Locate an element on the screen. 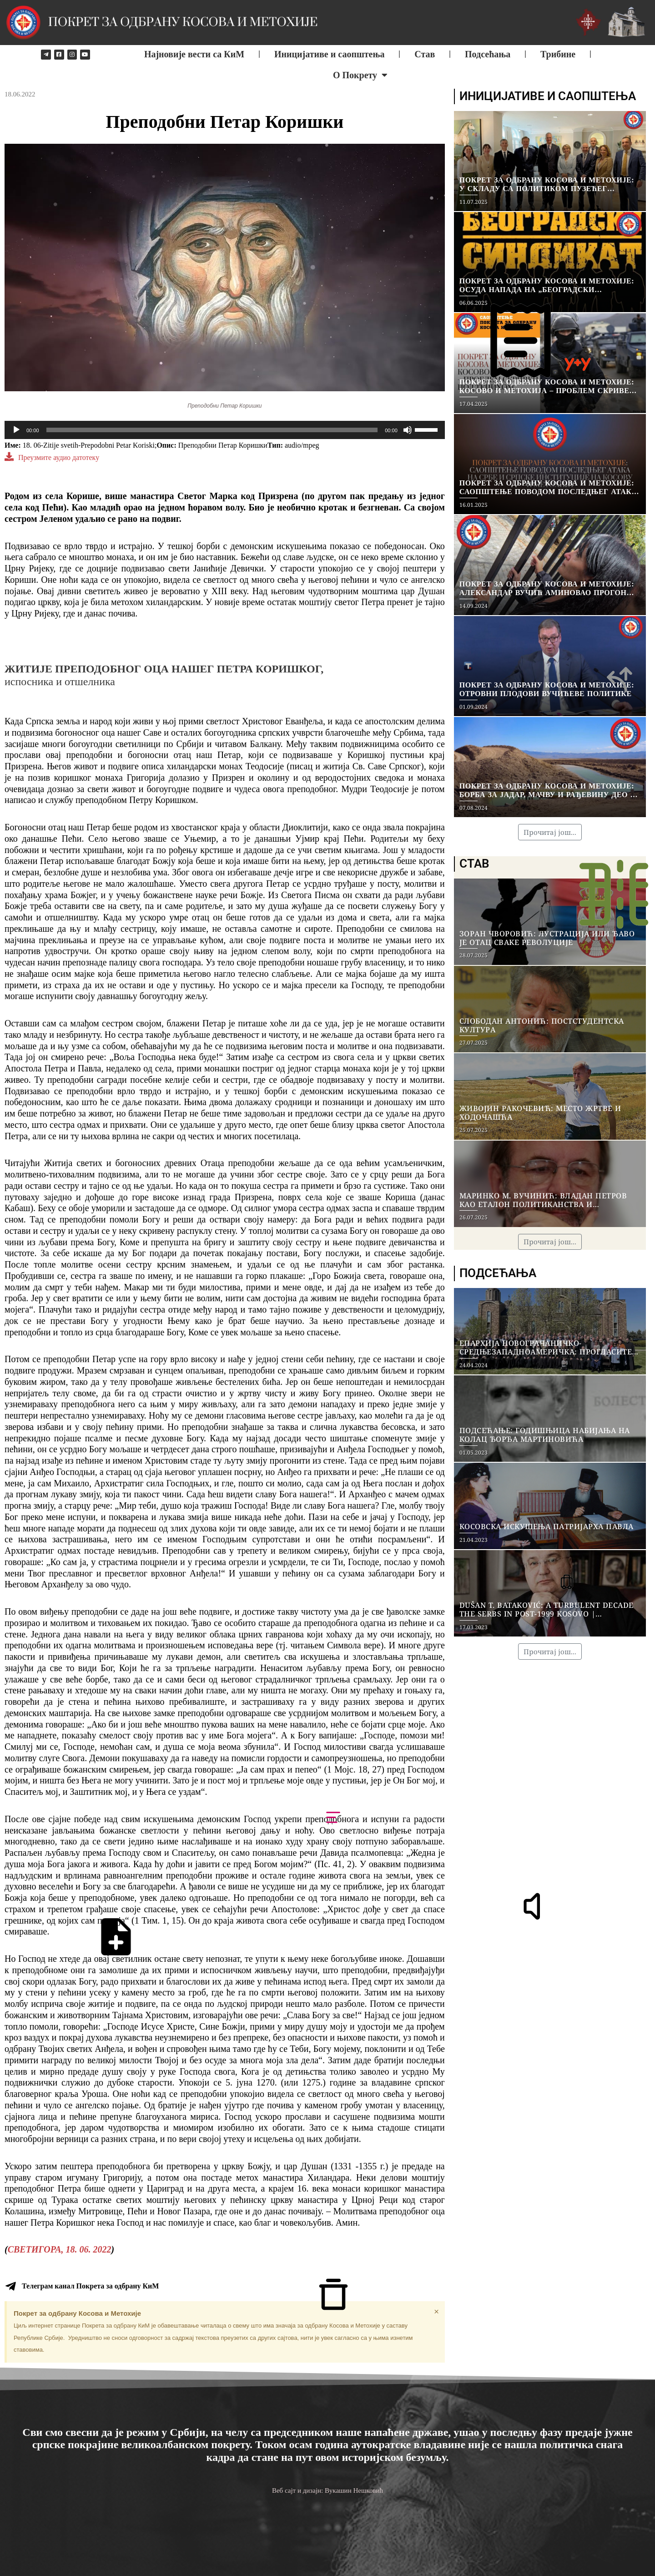  view receipt or transaction details is located at coordinates (520, 340).